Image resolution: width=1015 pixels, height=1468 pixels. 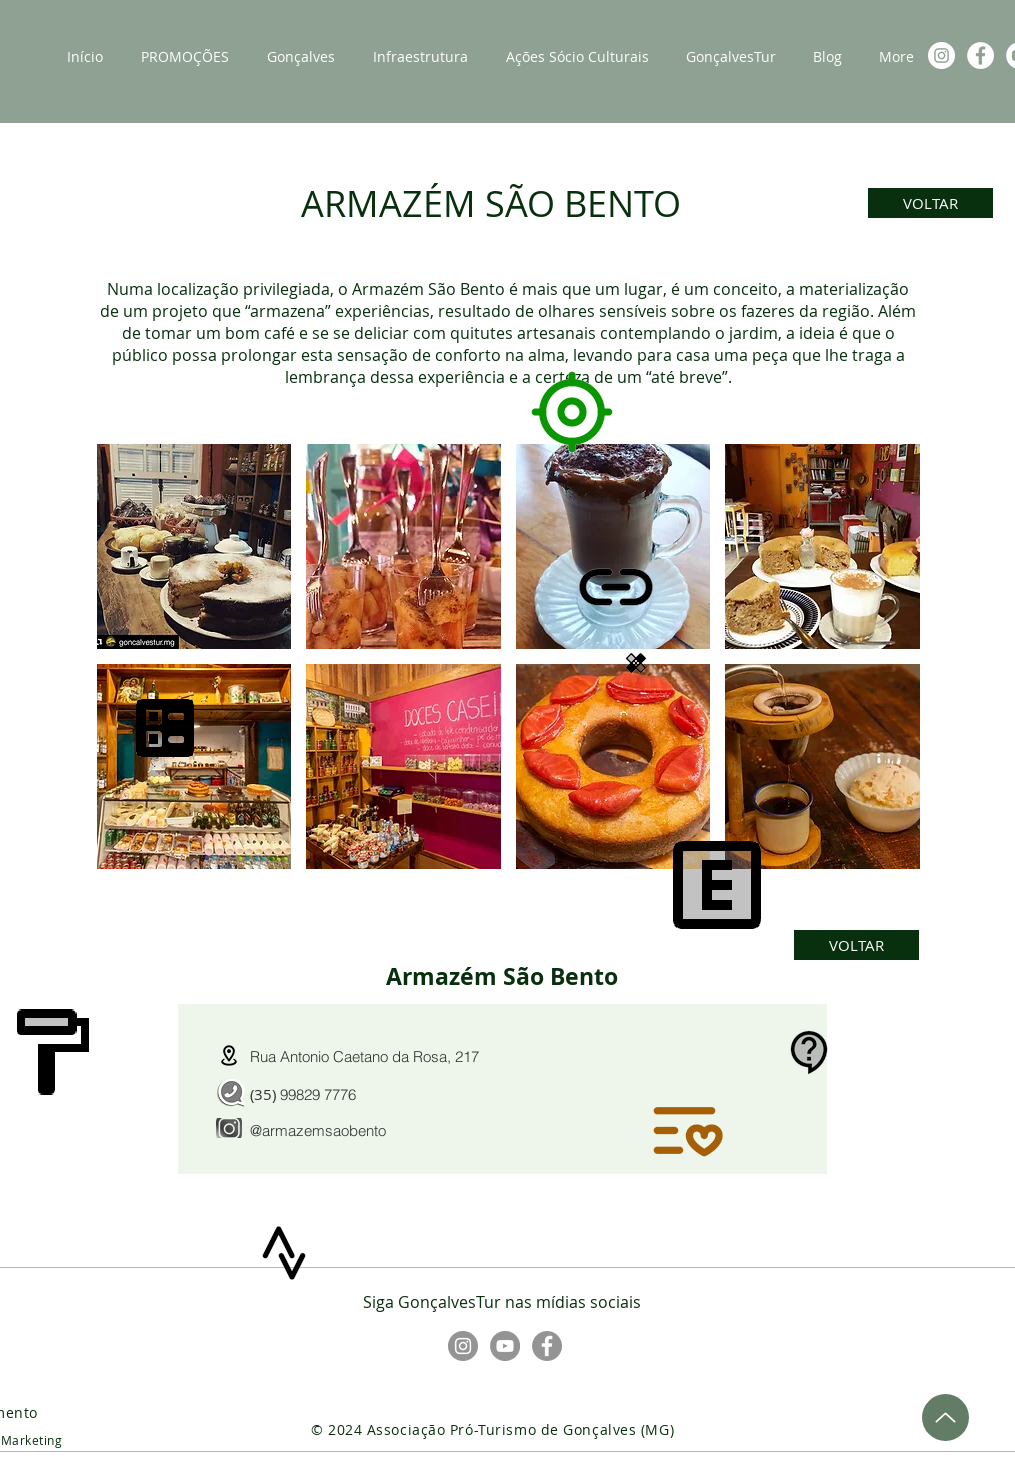 What do you see at coordinates (810, 1052) in the screenshot?
I see `contact customer support` at bounding box center [810, 1052].